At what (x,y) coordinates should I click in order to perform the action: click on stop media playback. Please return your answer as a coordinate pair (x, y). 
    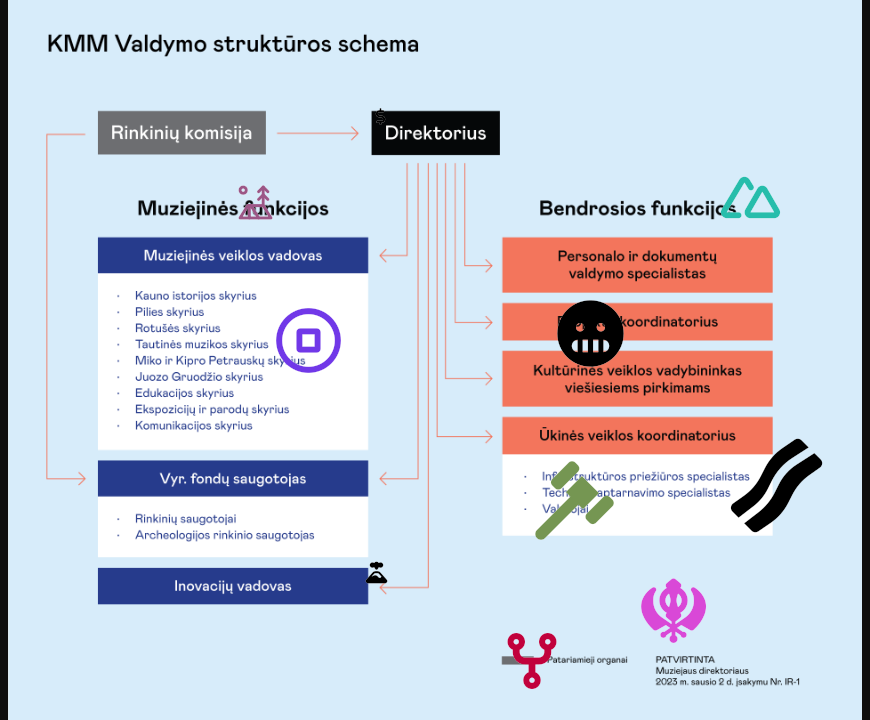
    Looking at the image, I should click on (308, 340).